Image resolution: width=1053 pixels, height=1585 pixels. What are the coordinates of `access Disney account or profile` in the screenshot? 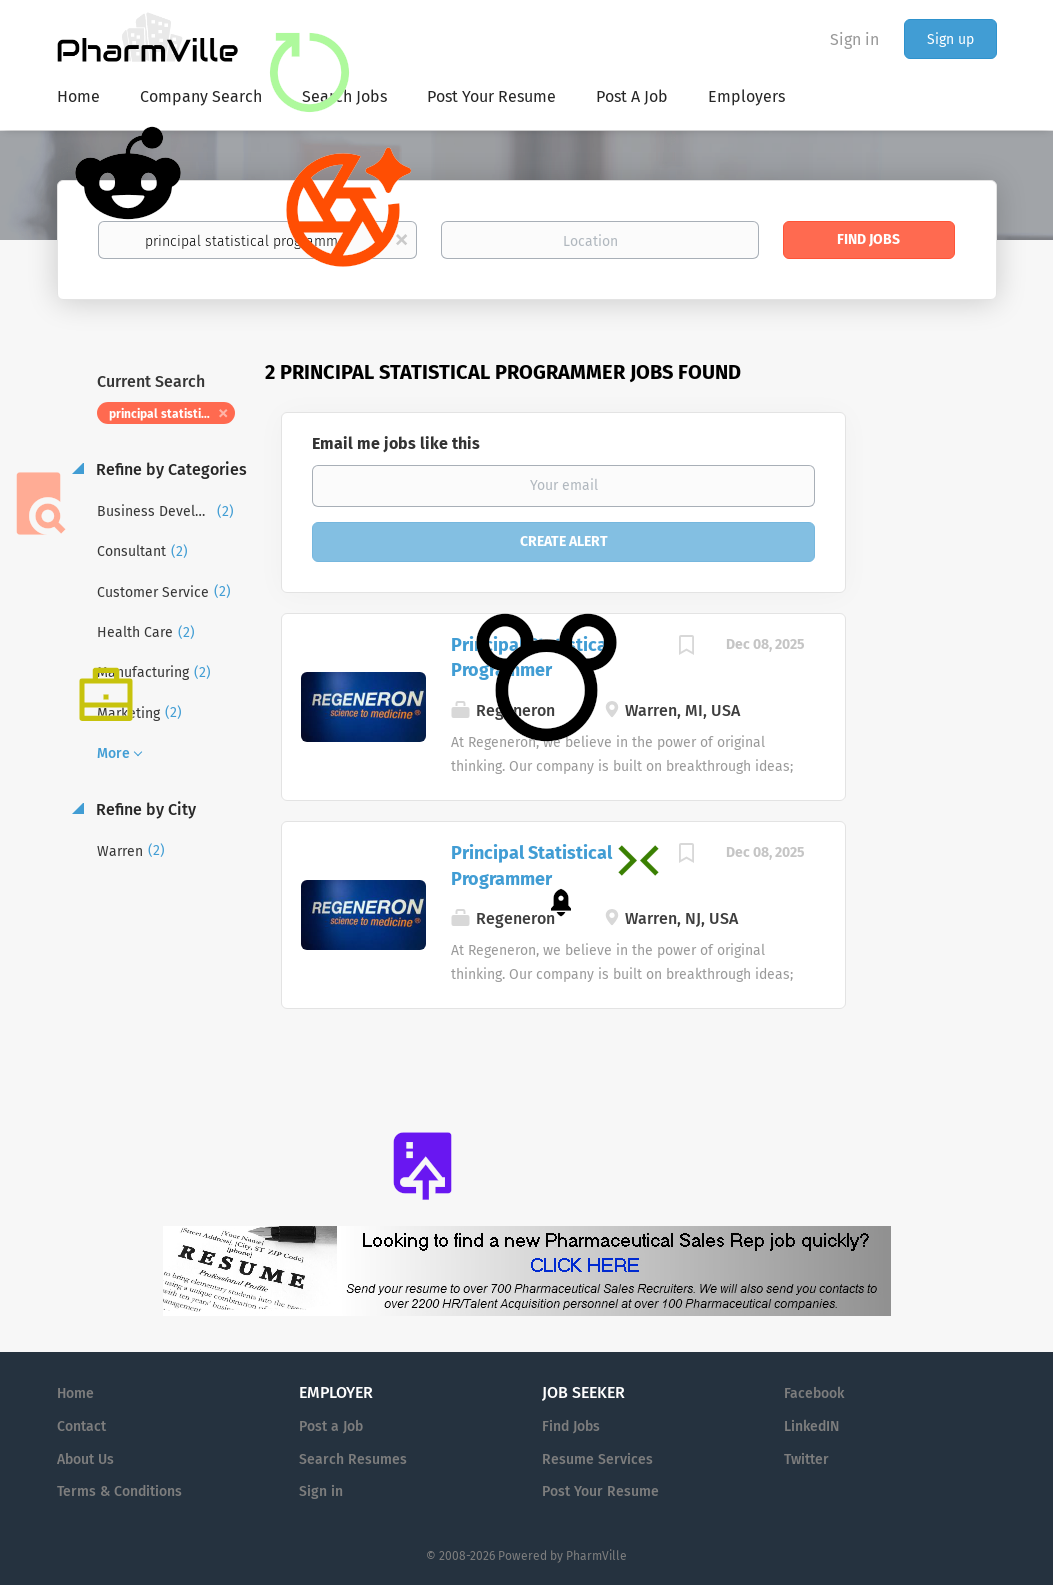 It's located at (546, 677).